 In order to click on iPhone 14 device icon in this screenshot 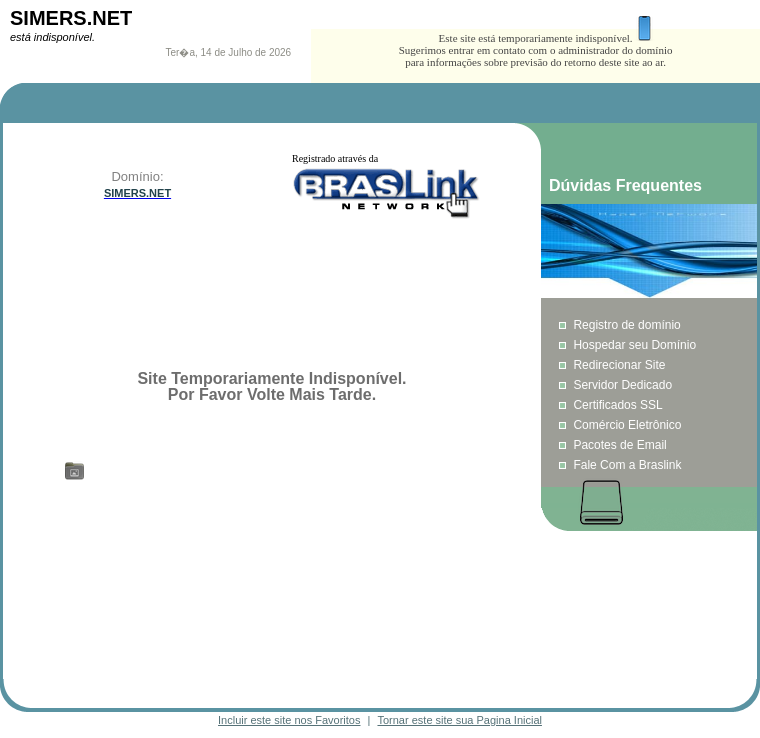, I will do `click(644, 28)`.